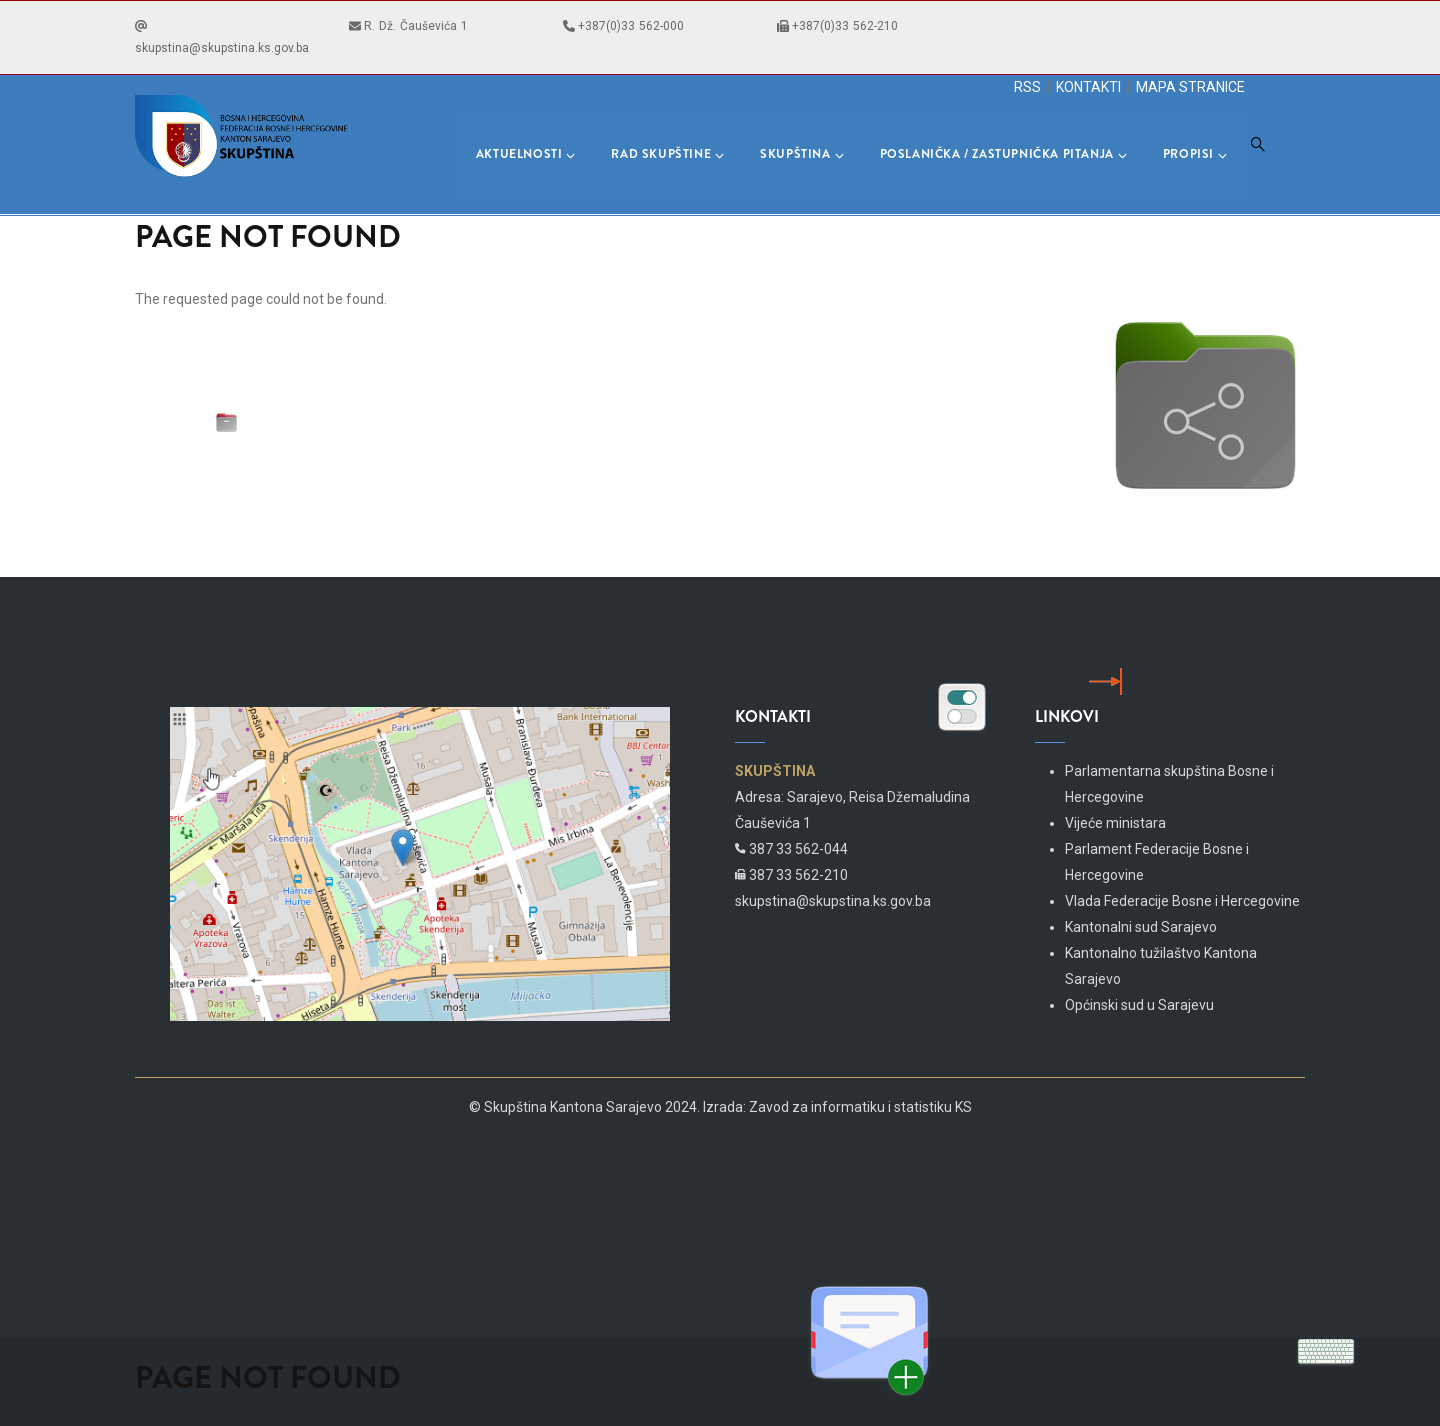  Describe the element at coordinates (962, 707) in the screenshot. I see `open system tweaks or settings customization` at that location.